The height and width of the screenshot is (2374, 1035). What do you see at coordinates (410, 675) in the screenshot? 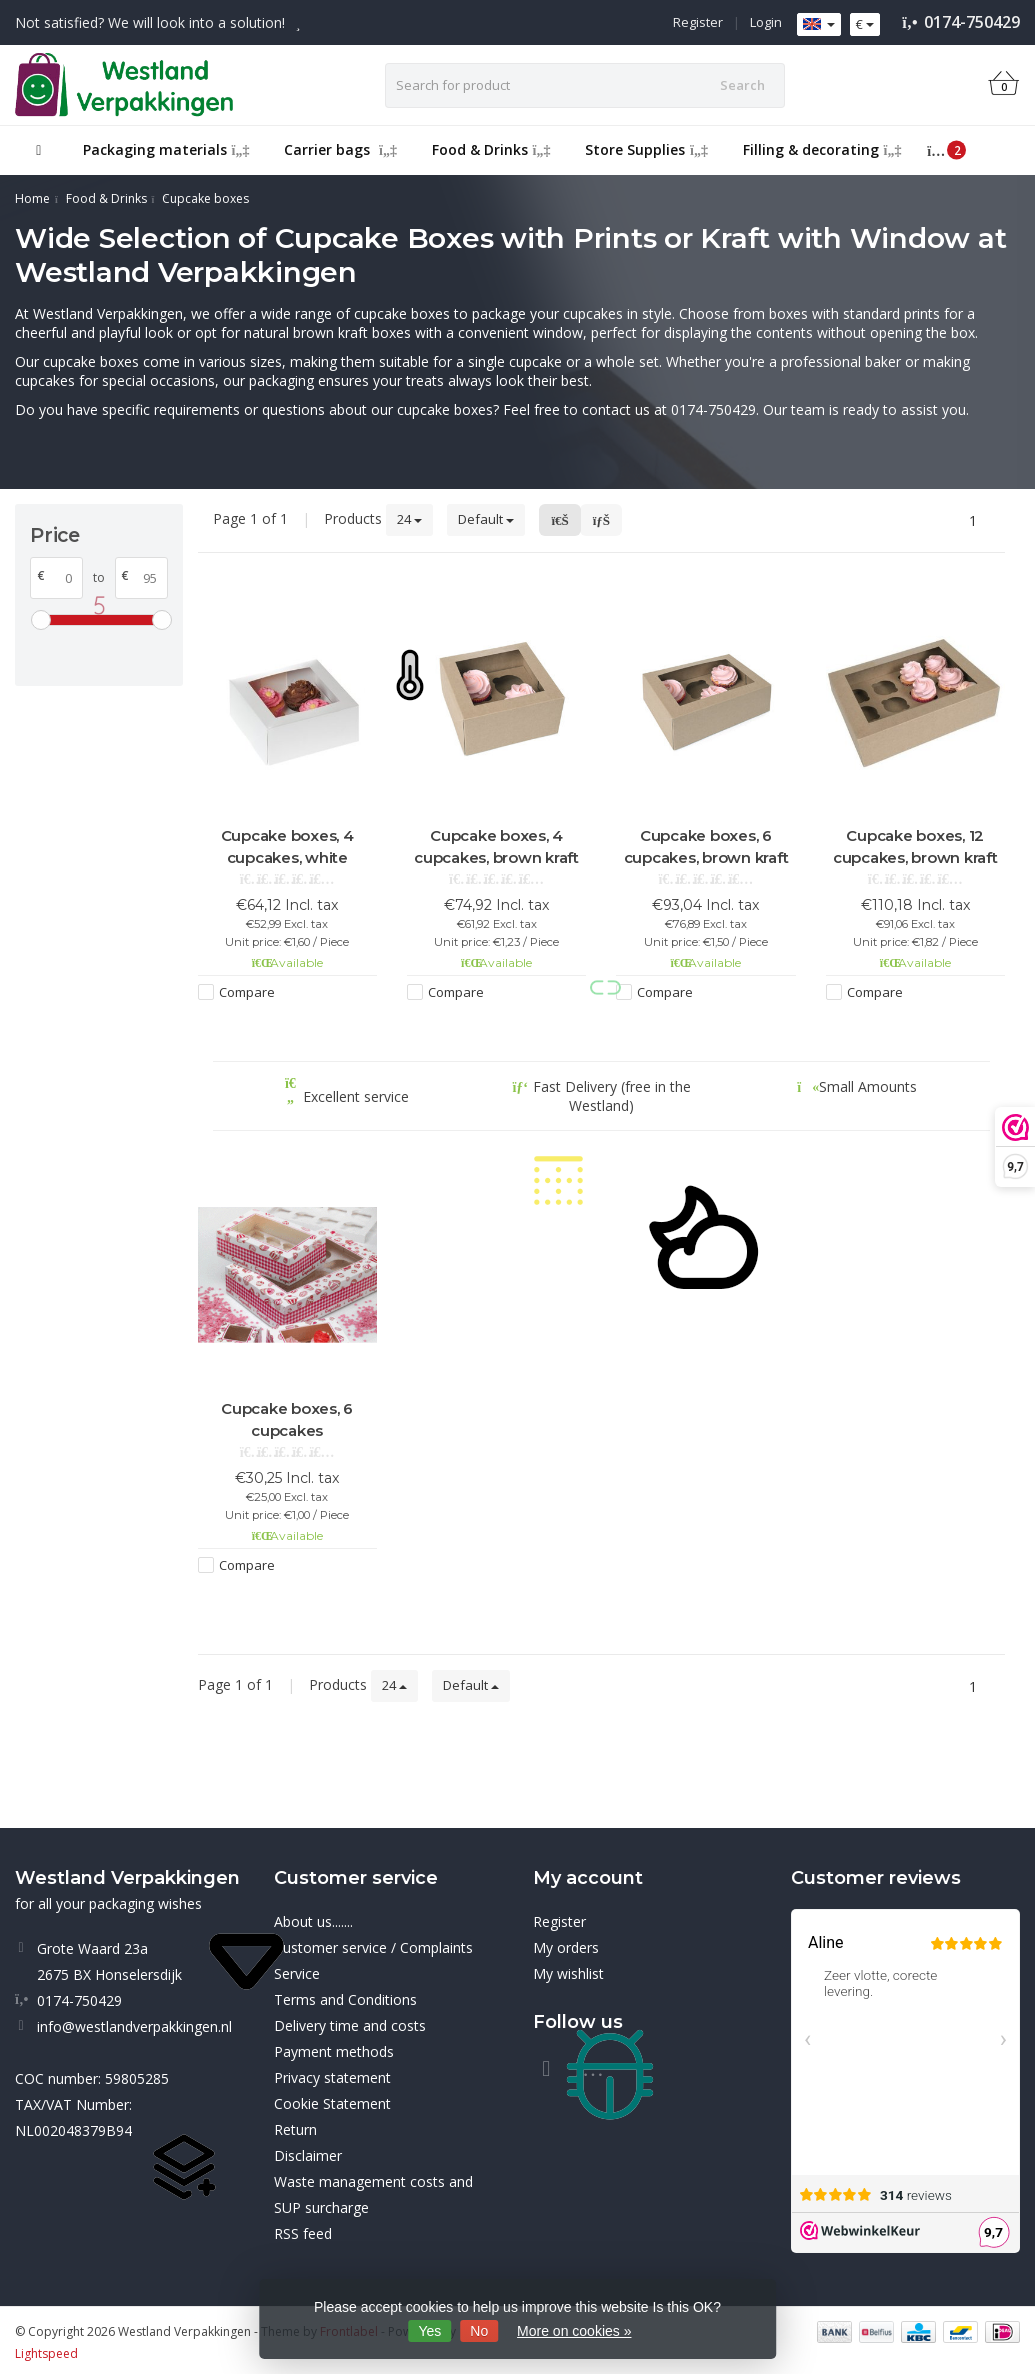
I see `view current temperature` at bounding box center [410, 675].